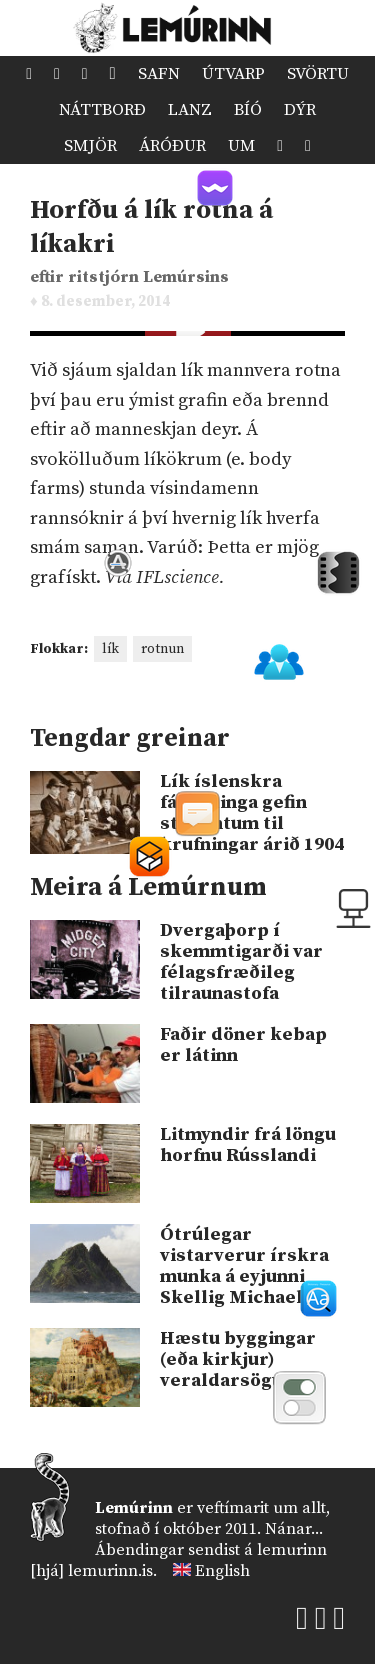  I want to click on open the community app, so click(279, 662).